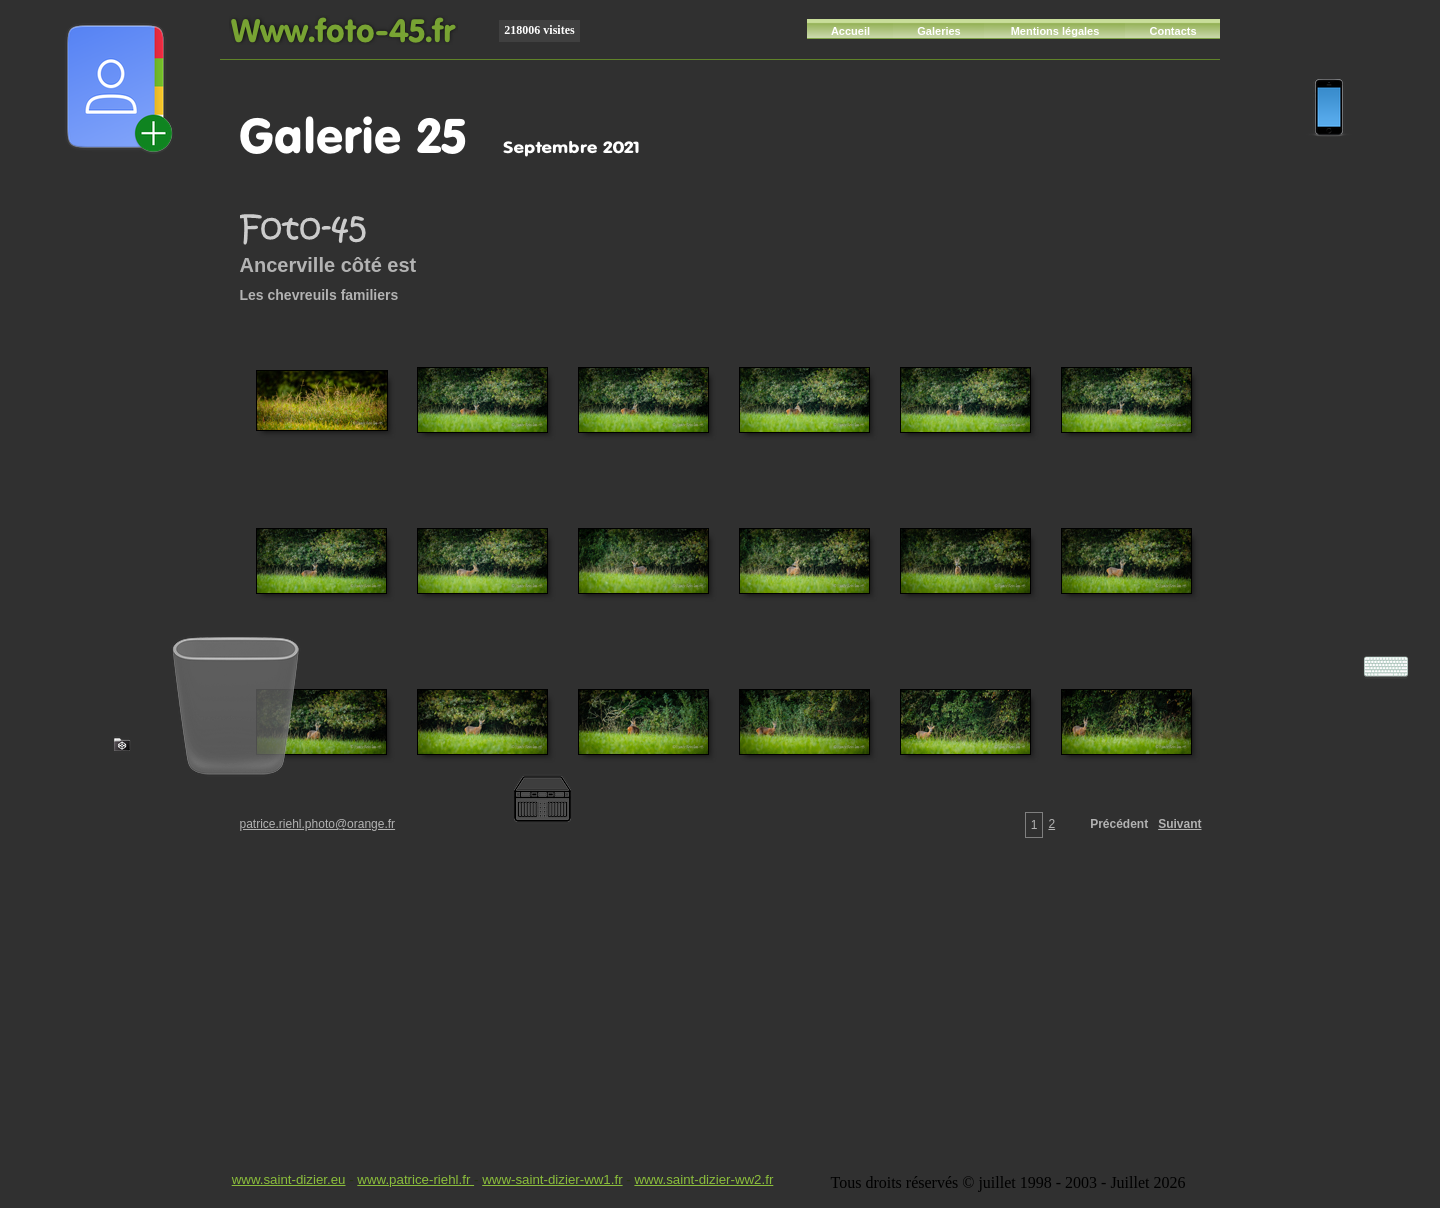 The image size is (1440, 1208). What do you see at coordinates (542, 797) in the screenshot?
I see `access xserve in sidebar` at bounding box center [542, 797].